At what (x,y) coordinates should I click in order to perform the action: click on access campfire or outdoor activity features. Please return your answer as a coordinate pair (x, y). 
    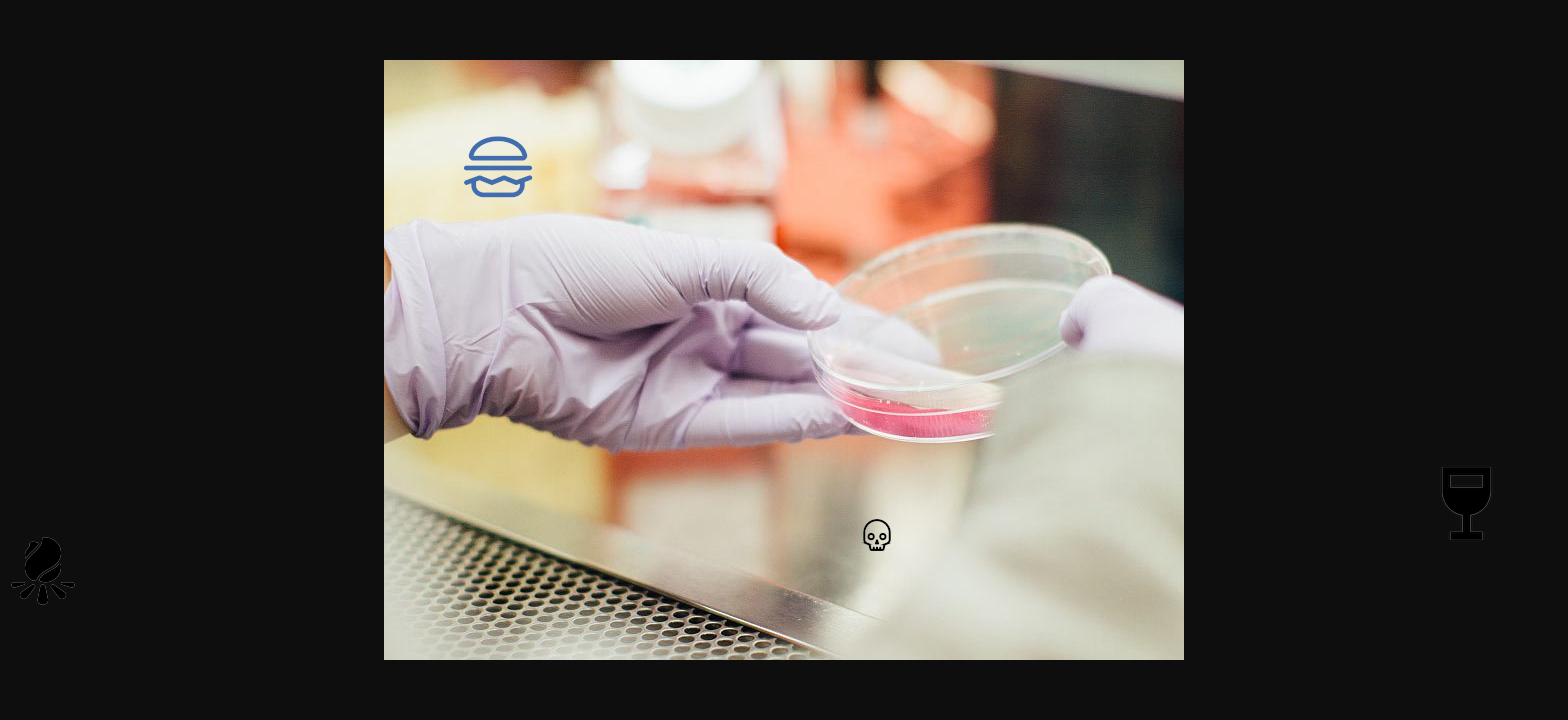
    Looking at the image, I should click on (43, 571).